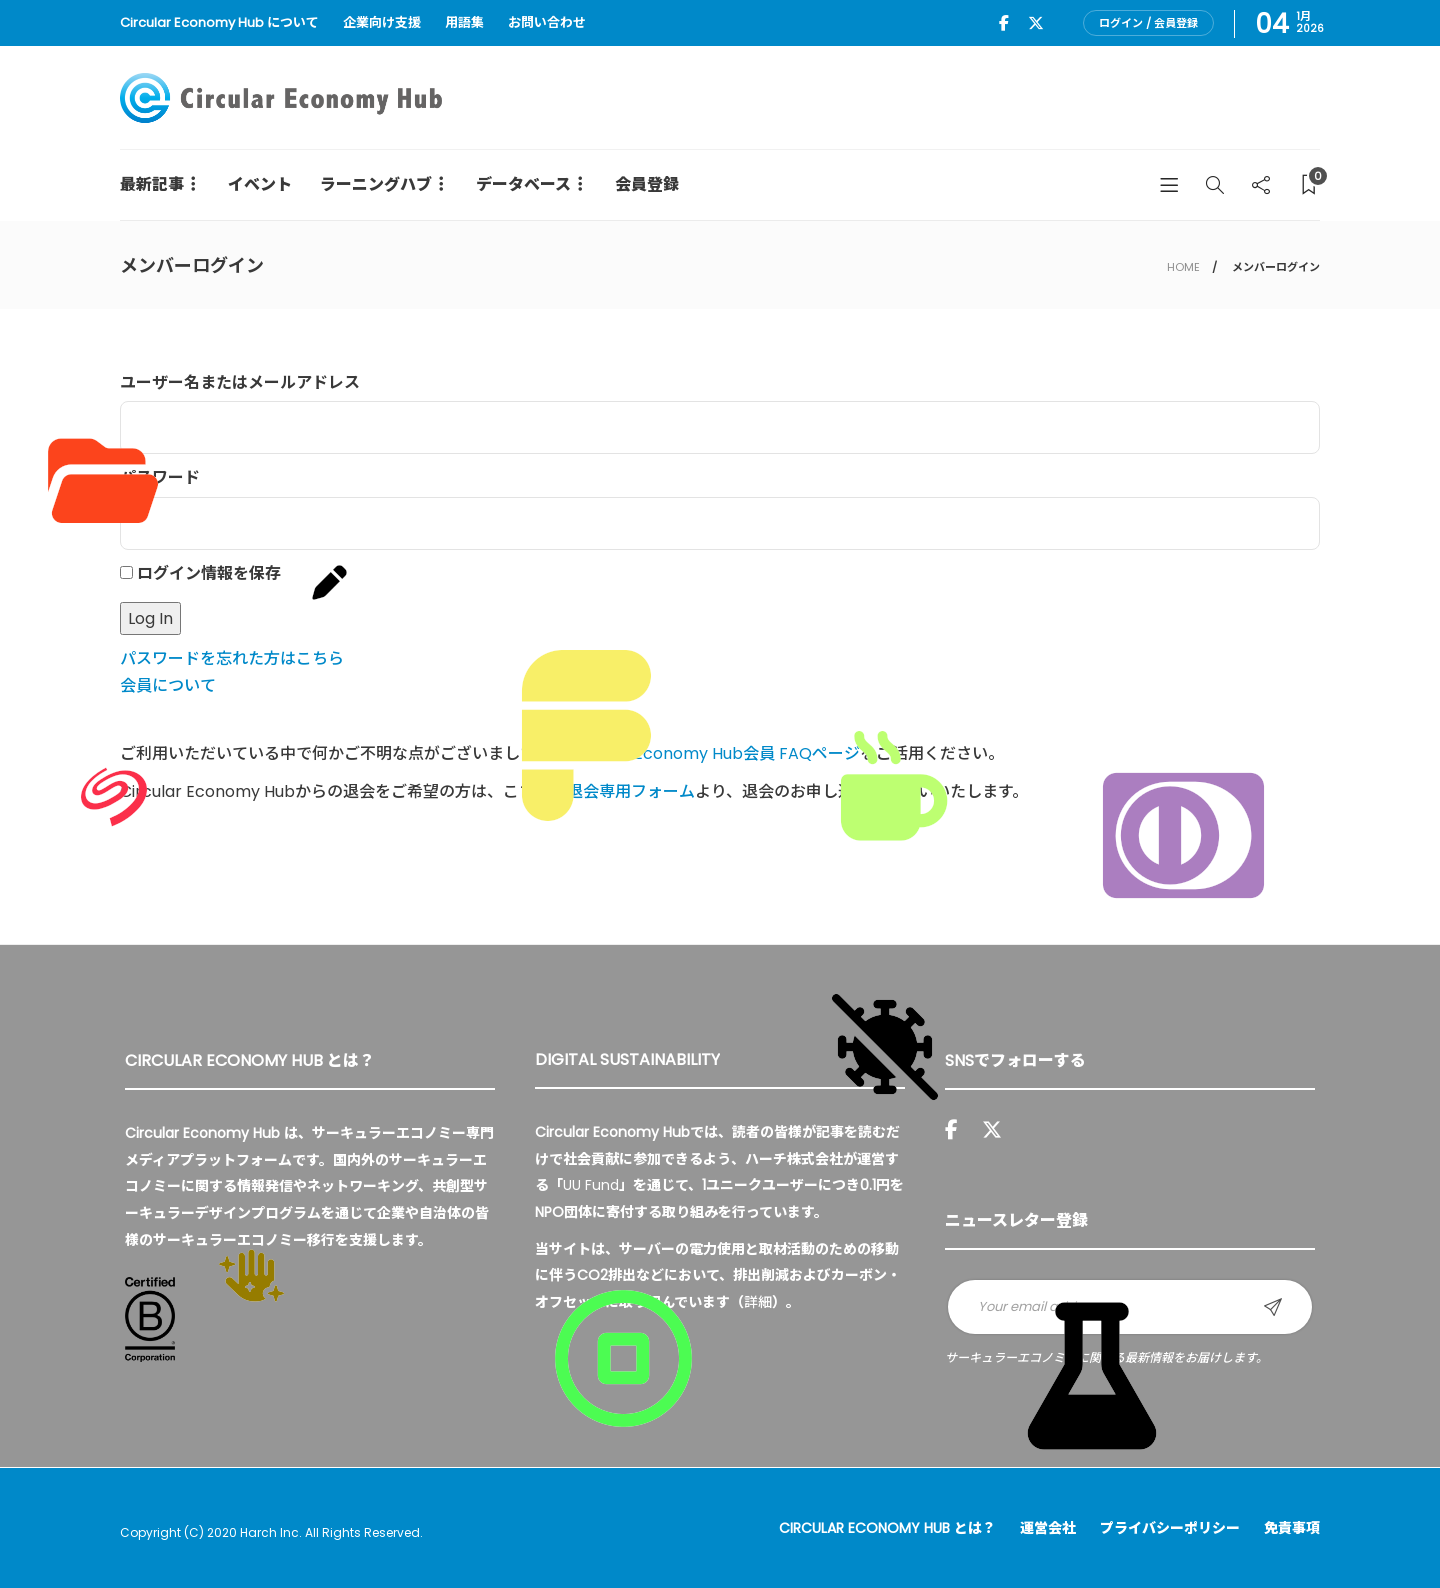 This screenshot has height=1588, width=1440. I want to click on pay with Diners Club credit card, so click(1183, 835).